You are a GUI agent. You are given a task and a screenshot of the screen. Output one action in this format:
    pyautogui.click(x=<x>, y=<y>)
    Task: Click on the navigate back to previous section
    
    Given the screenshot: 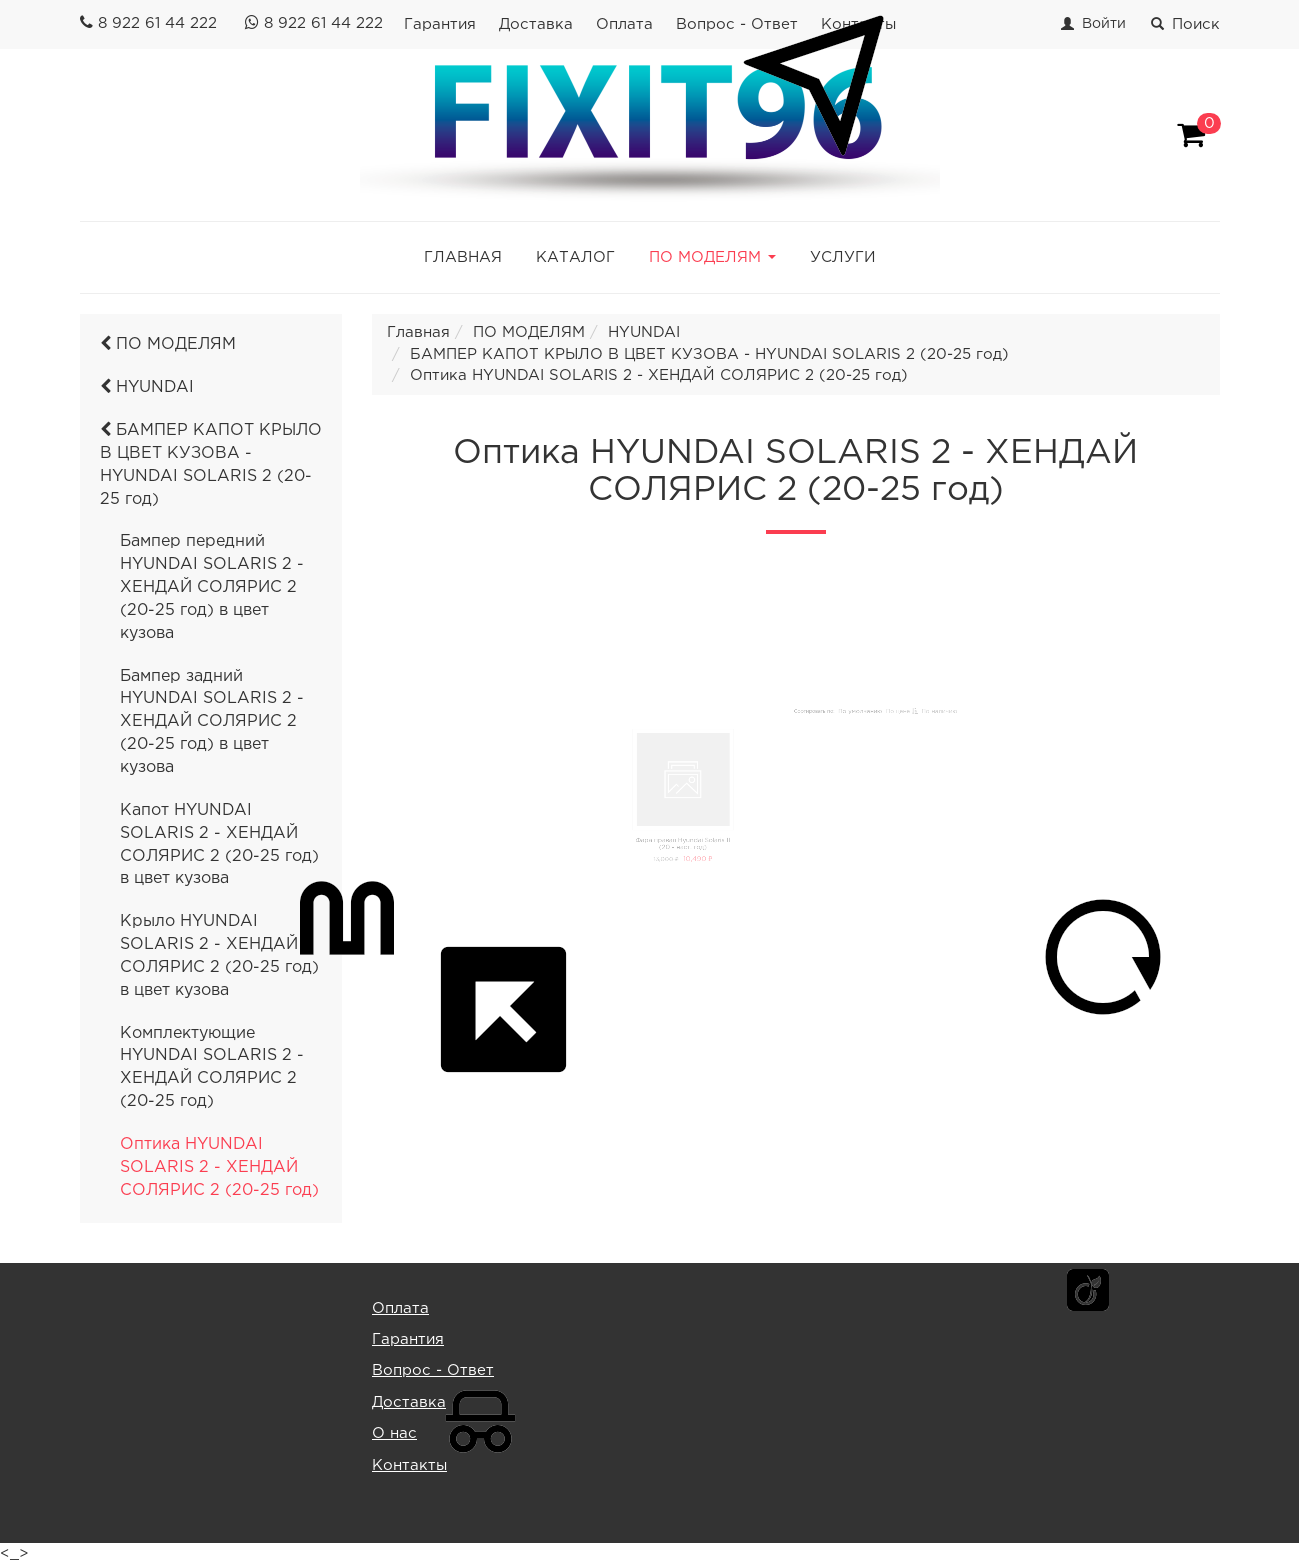 What is the action you would take?
    pyautogui.click(x=503, y=1009)
    